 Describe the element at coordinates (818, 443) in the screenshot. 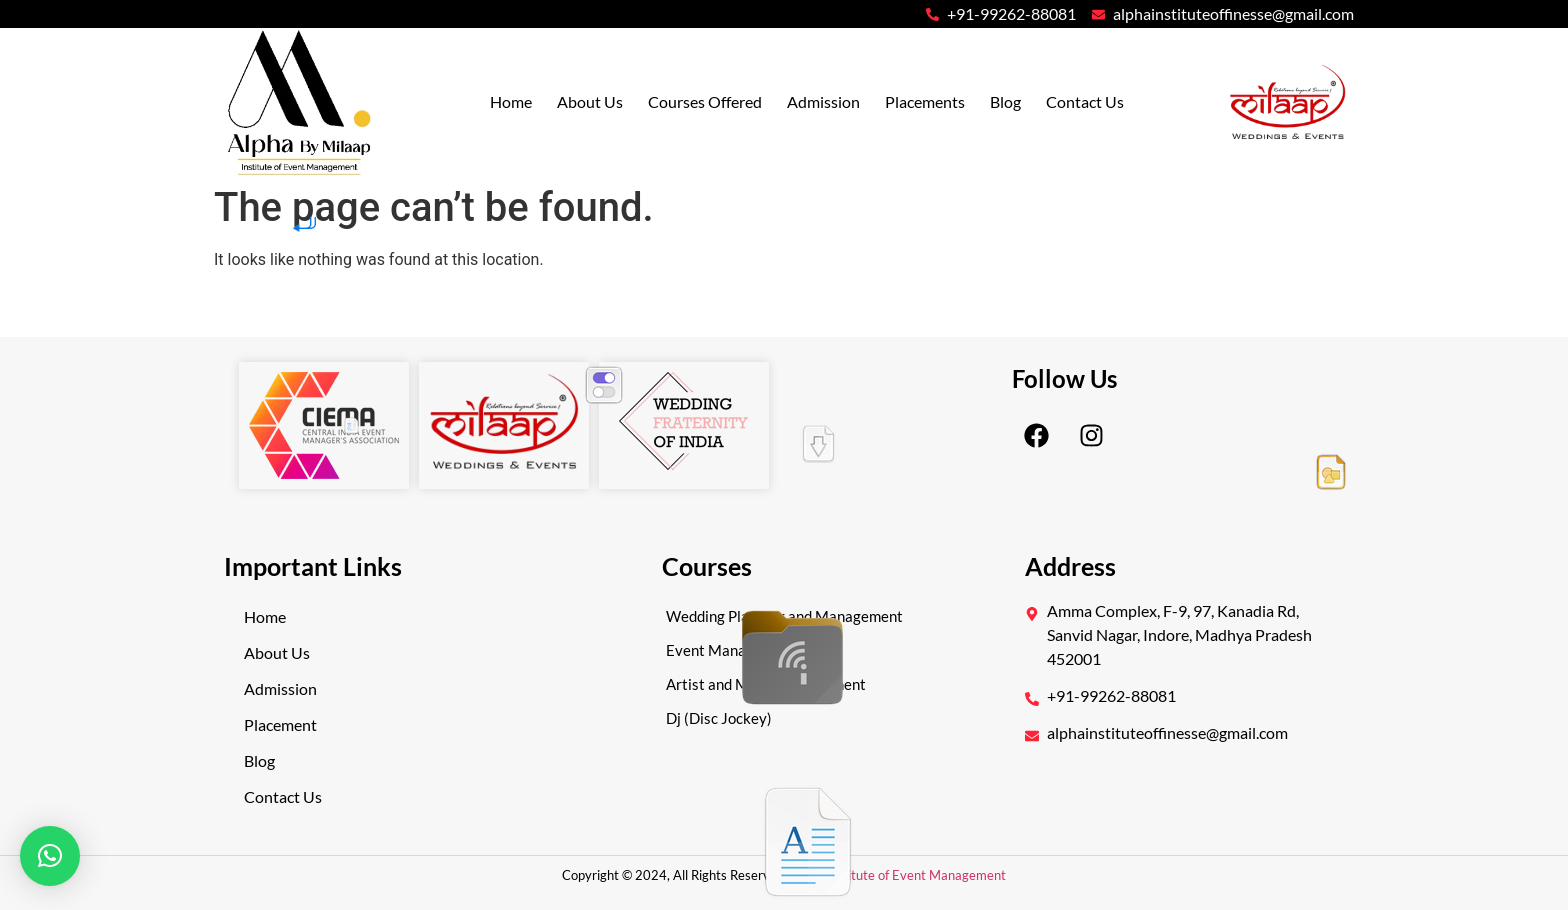

I see `install a file or package` at that location.